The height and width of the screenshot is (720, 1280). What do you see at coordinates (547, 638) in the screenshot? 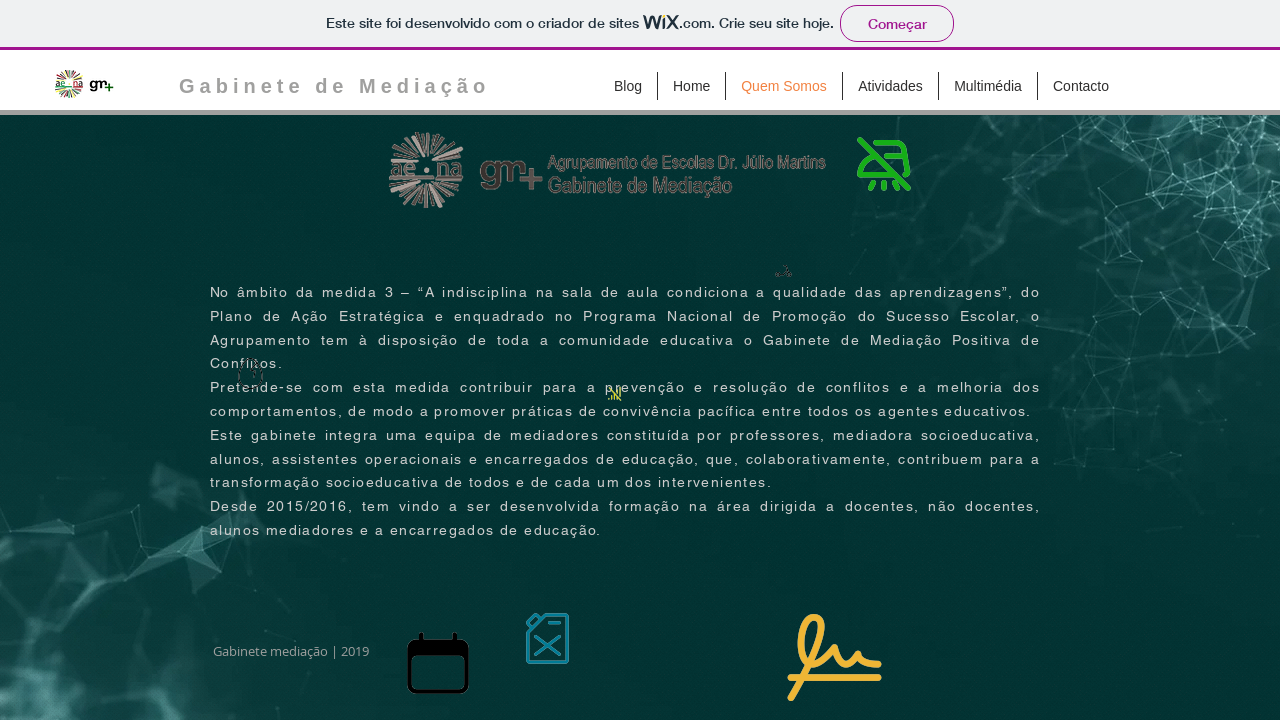
I see `fuel or gas station indicator` at bounding box center [547, 638].